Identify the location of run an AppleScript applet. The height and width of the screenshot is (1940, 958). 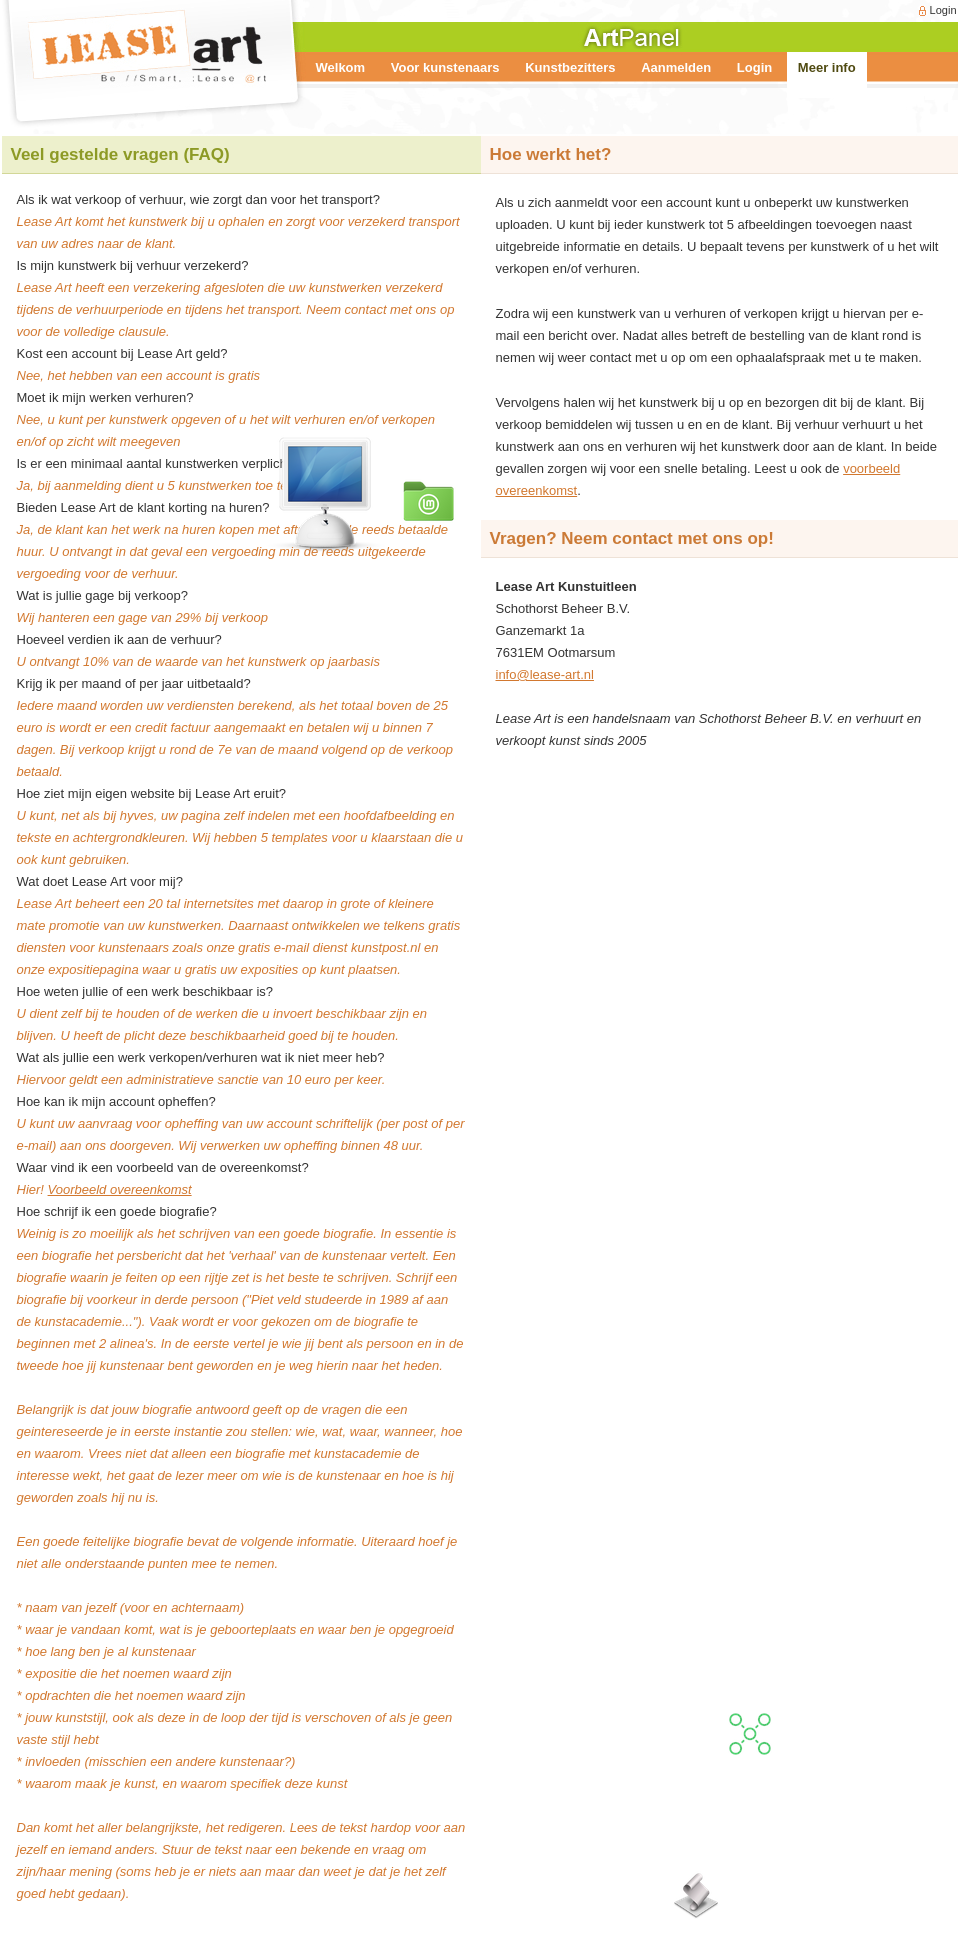
(696, 1895).